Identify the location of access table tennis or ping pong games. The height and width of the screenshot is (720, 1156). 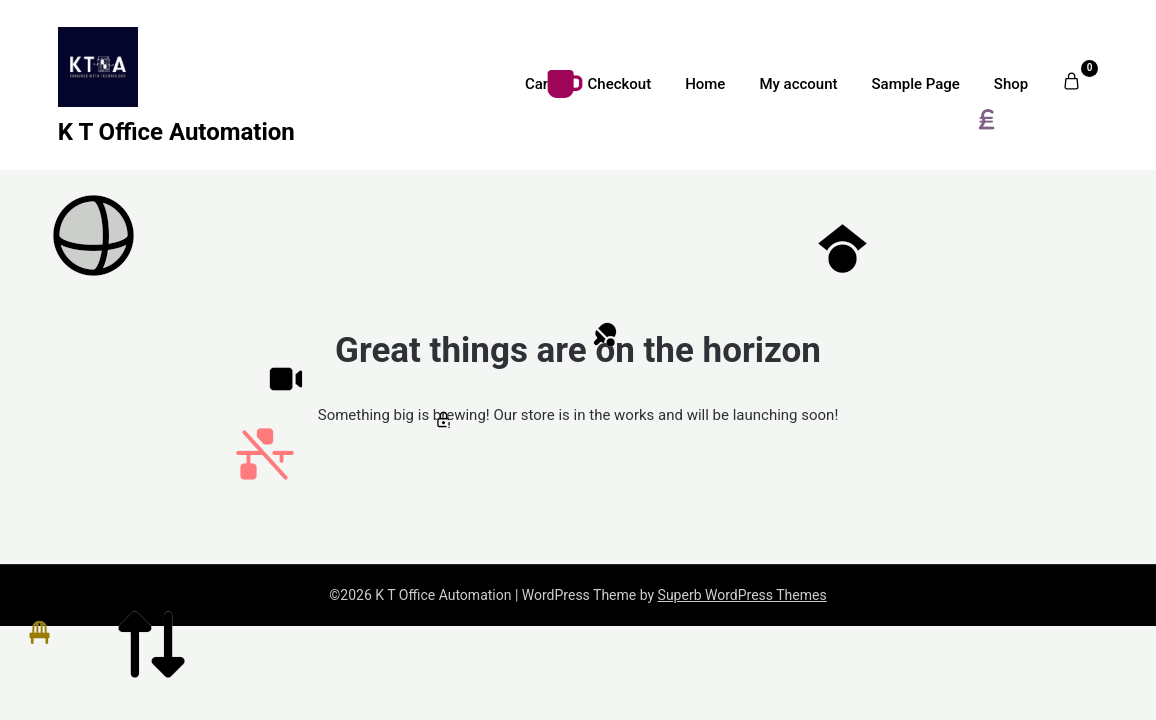
(605, 334).